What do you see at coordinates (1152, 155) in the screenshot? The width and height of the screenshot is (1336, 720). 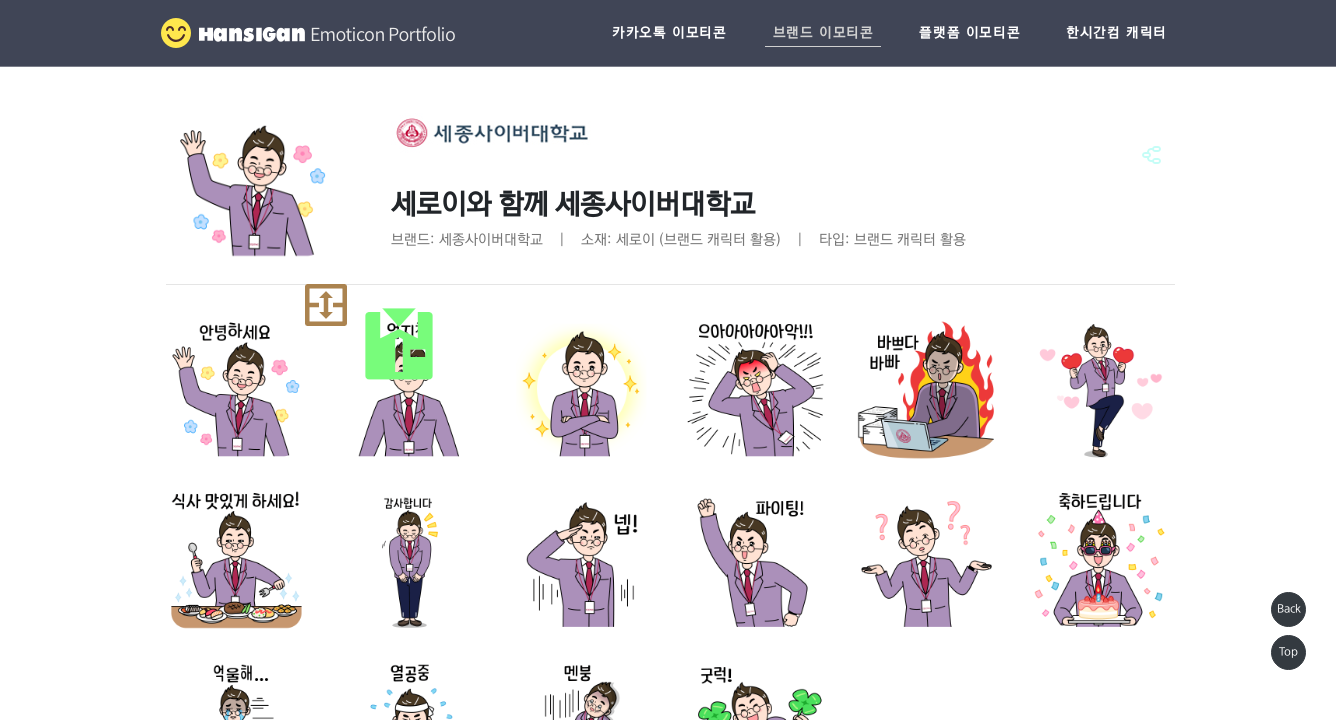 I see `create or view a mind map` at bounding box center [1152, 155].